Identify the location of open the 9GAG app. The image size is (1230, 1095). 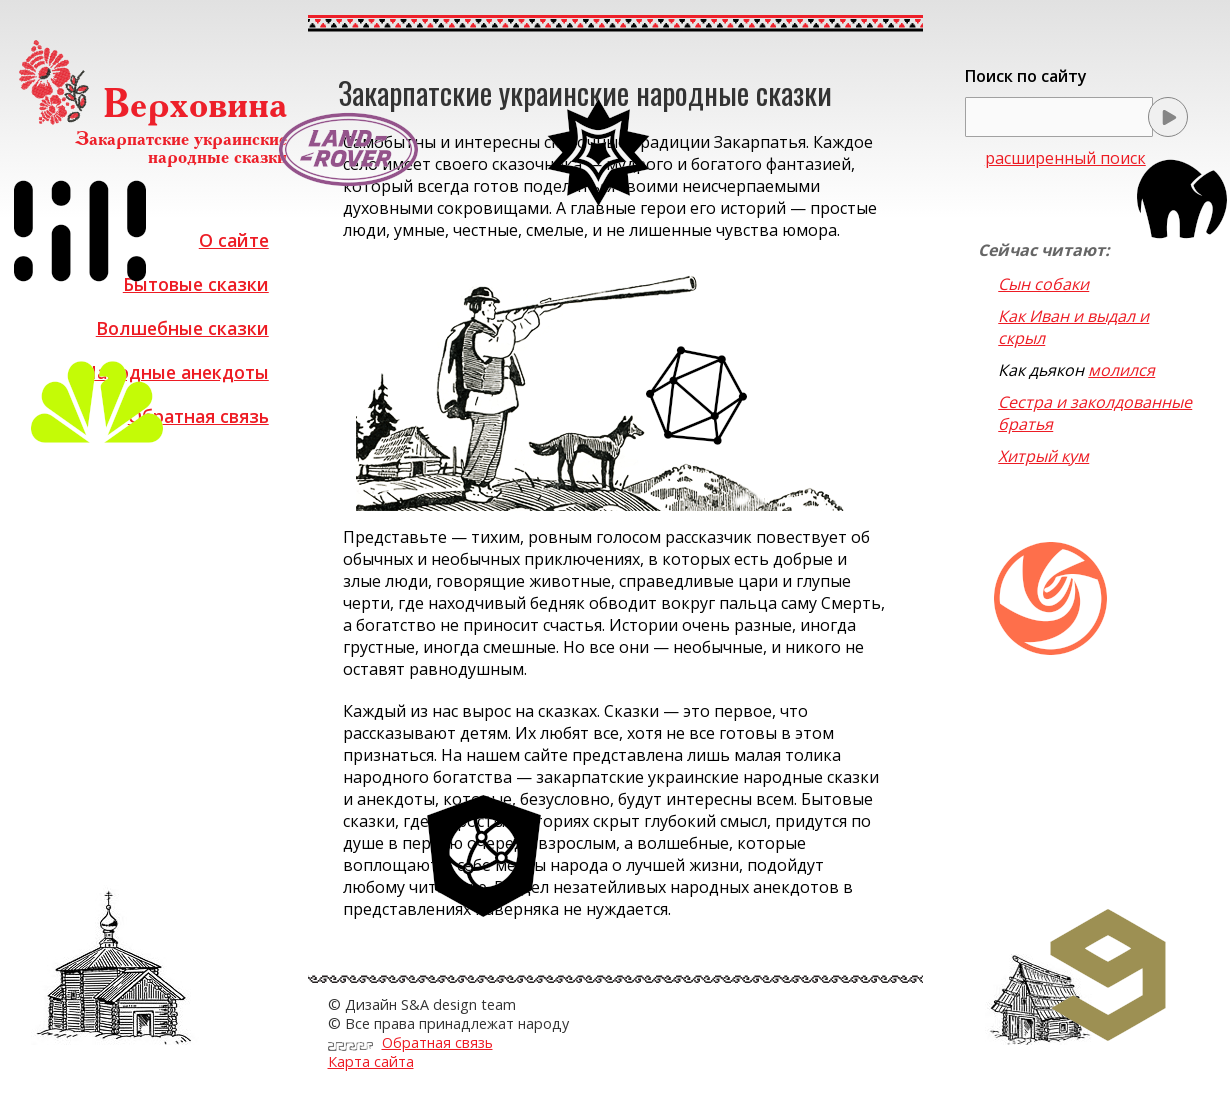
(1108, 975).